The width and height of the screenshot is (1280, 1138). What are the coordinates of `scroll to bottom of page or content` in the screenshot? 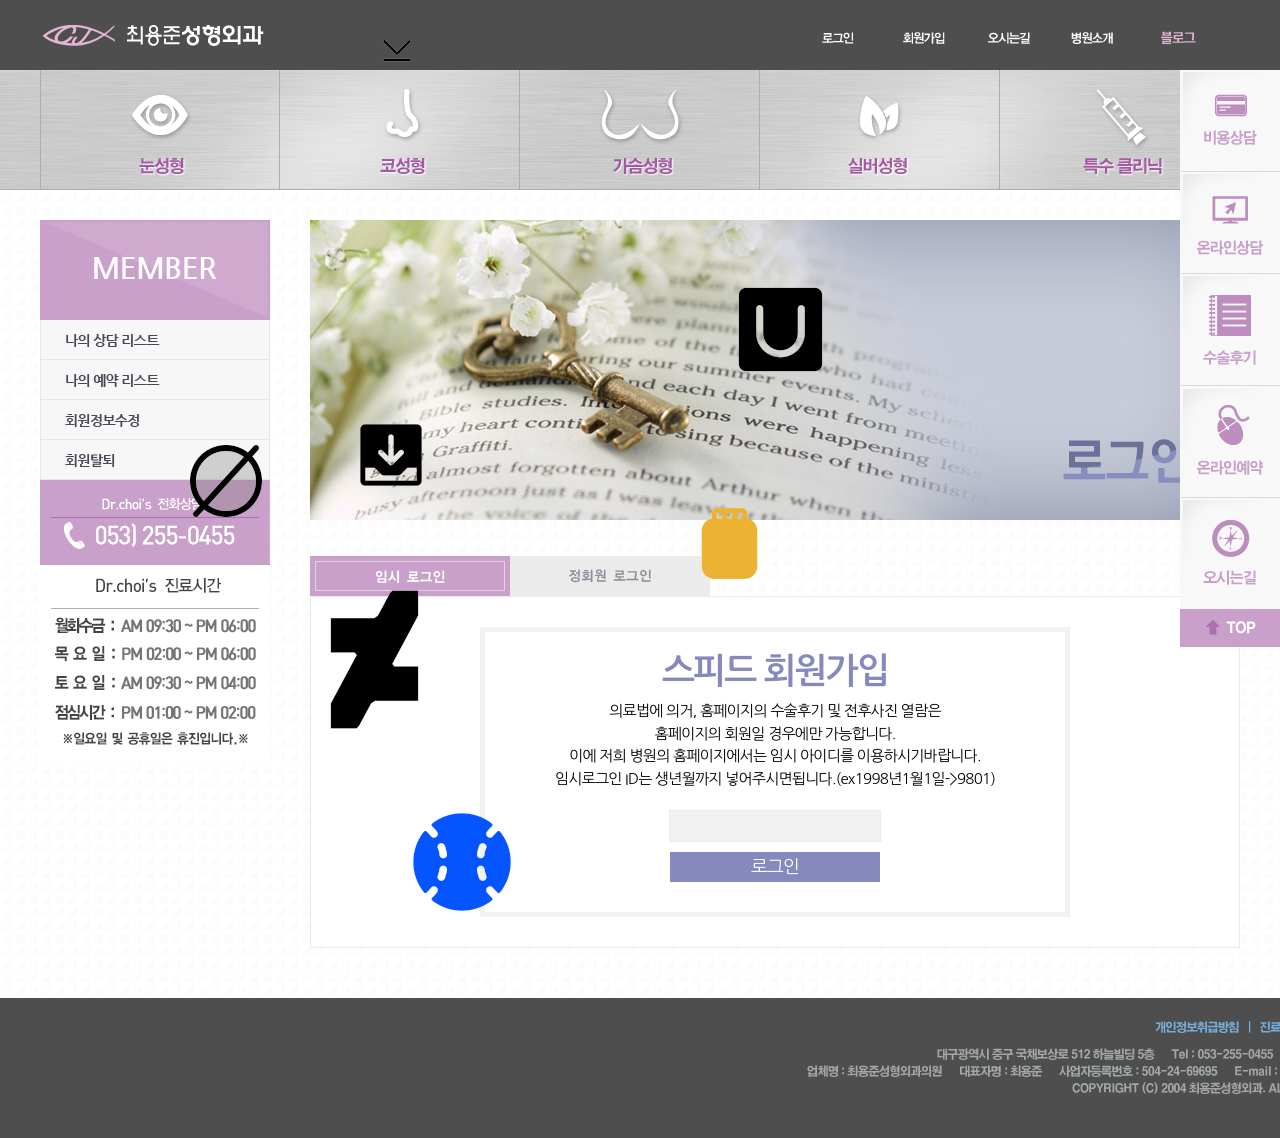 It's located at (397, 50).